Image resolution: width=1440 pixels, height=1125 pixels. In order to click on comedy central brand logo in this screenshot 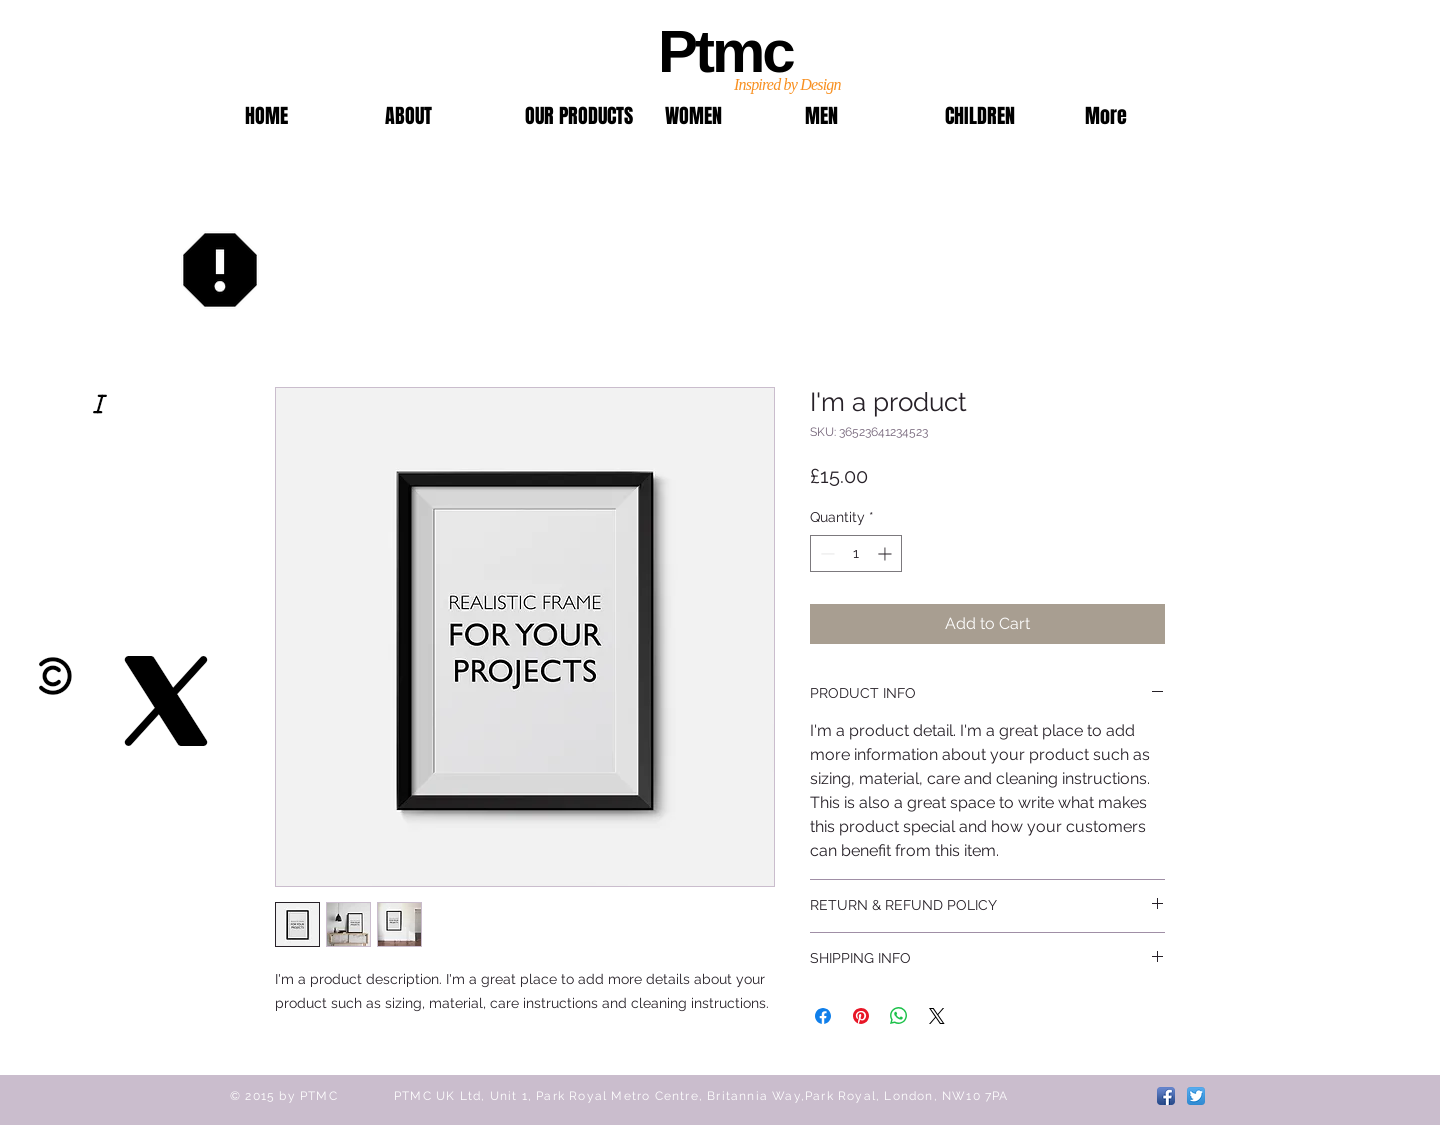, I will do `click(55, 676)`.